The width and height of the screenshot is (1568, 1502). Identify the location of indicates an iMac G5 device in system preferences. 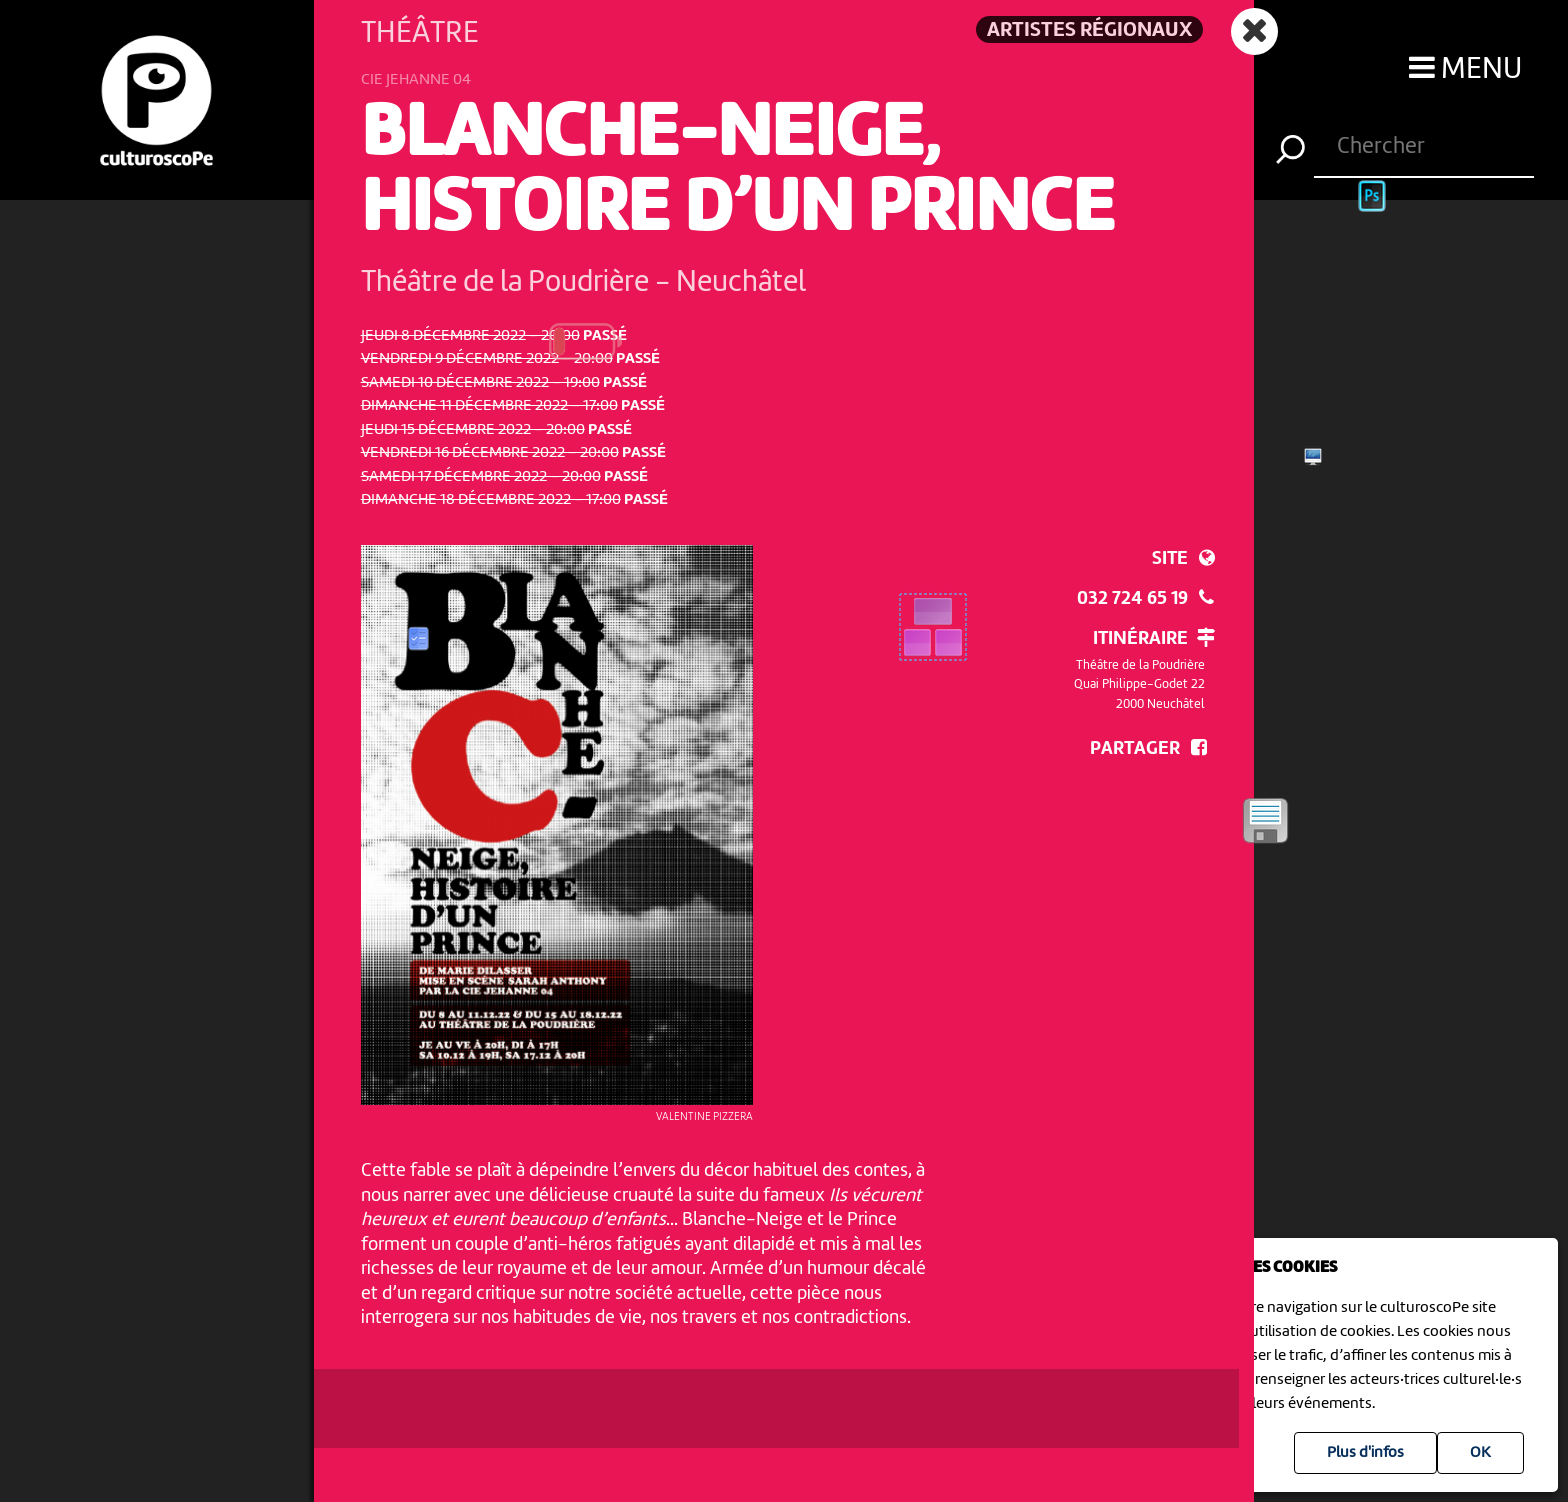
(1313, 456).